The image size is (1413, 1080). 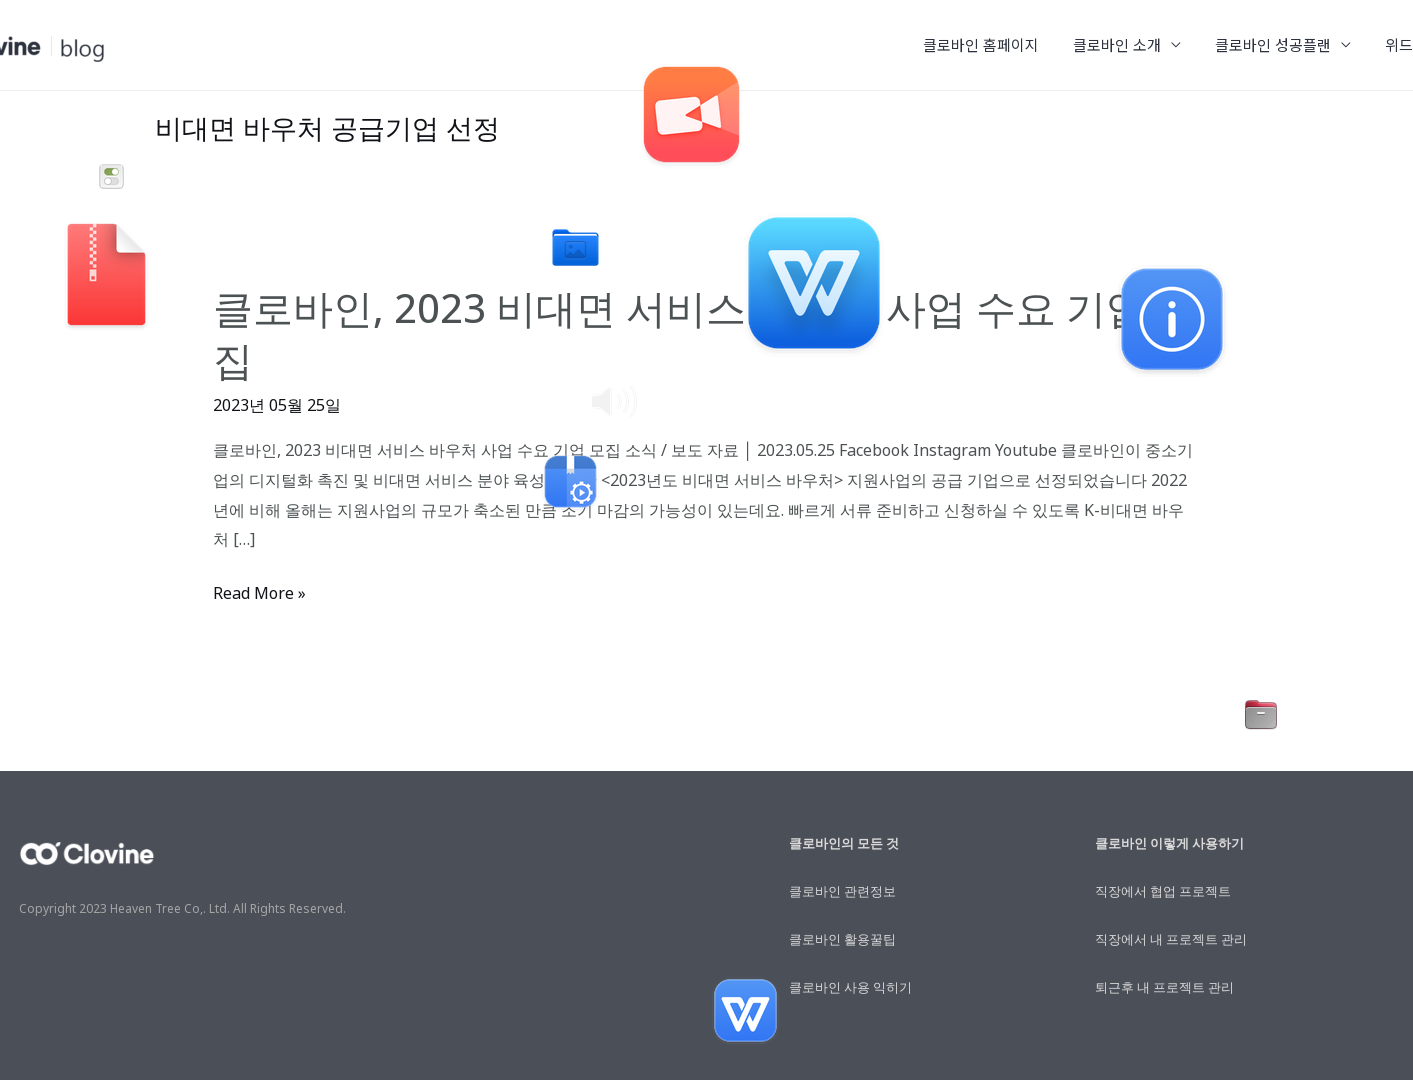 What do you see at coordinates (106, 276) in the screenshot?
I see `an lzop compressed archive file` at bounding box center [106, 276].